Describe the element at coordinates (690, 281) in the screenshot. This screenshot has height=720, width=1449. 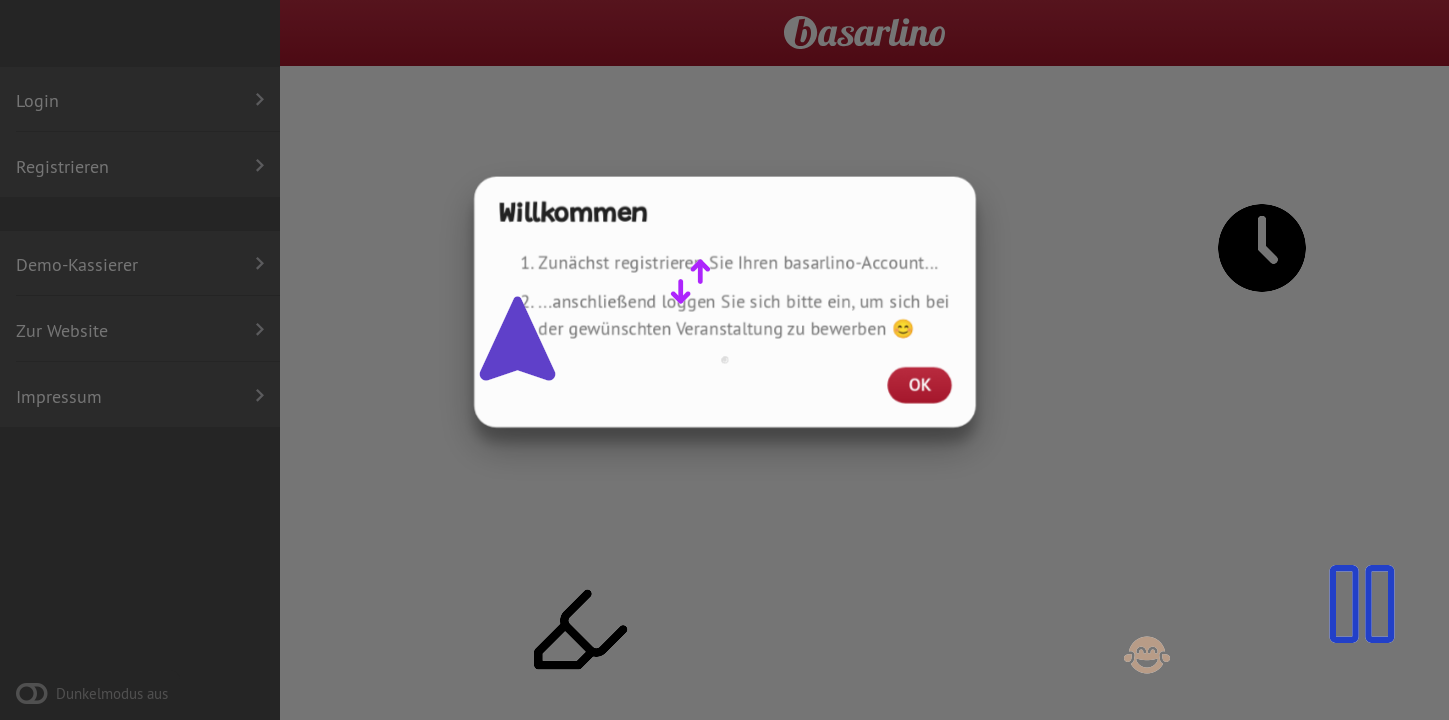
I see `indicates mobile data connection status` at that location.